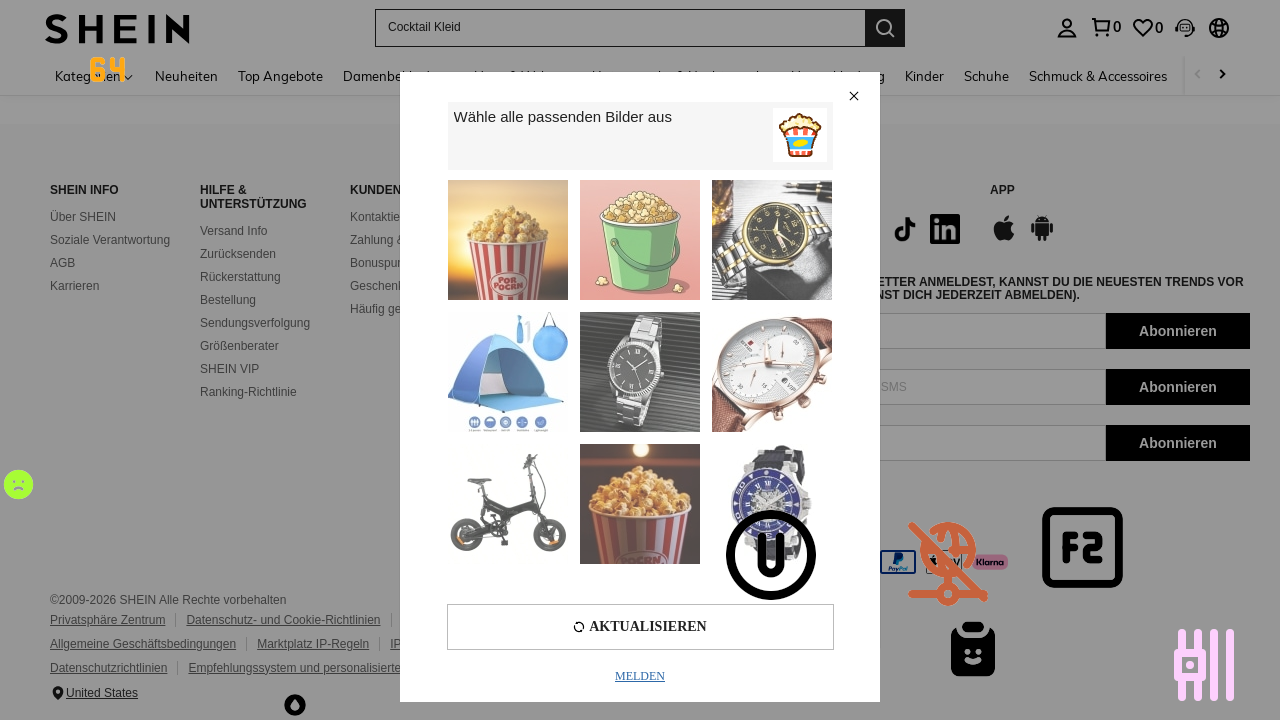  I want to click on toggle F2 function key shortcut, so click(1082, 547).